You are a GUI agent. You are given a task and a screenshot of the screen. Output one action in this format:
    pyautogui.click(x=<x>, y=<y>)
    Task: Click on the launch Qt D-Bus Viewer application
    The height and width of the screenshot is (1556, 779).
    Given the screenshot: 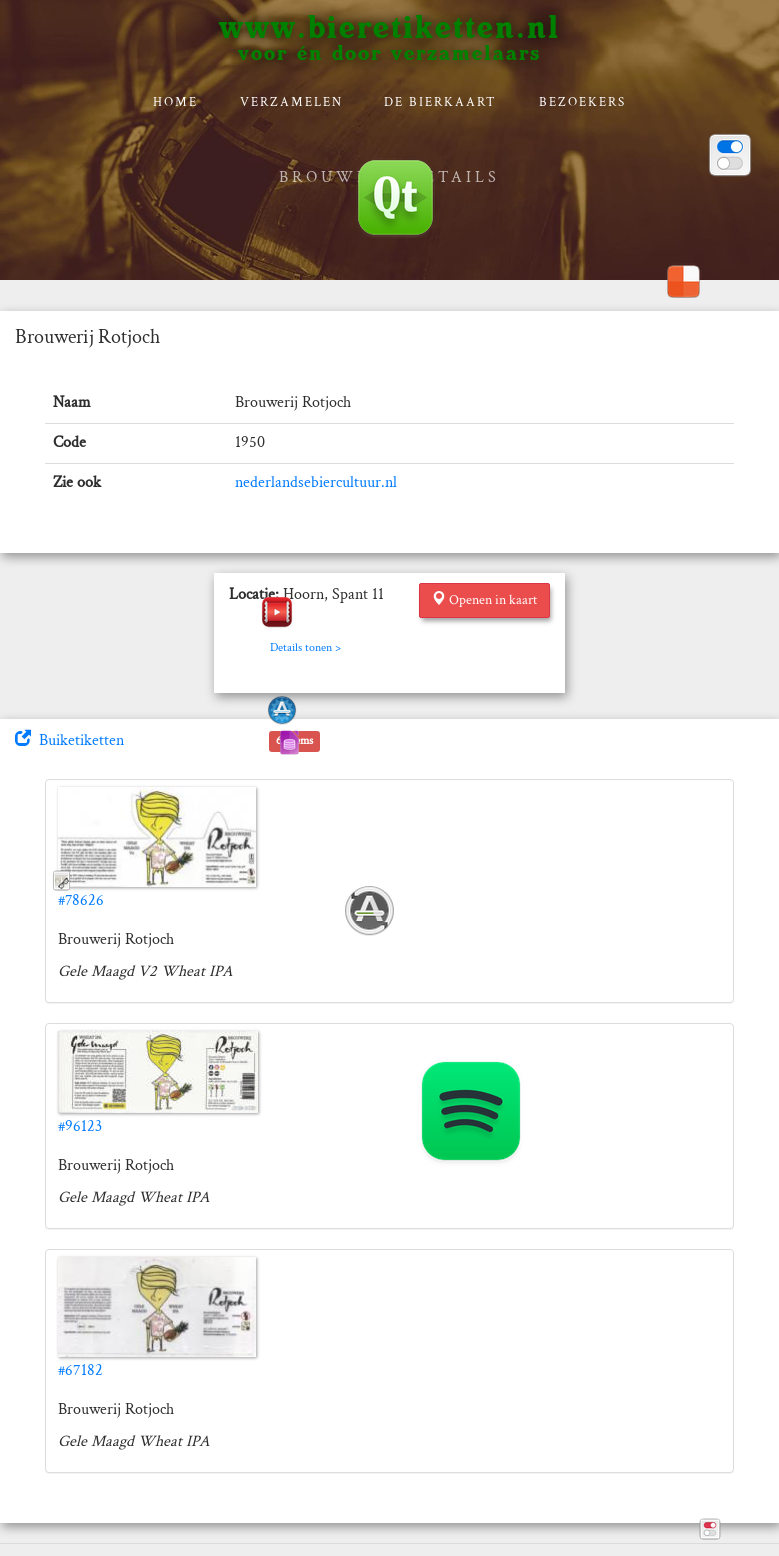 What is the action you would take?
    pyautogui.click(x=395, y=197)
    